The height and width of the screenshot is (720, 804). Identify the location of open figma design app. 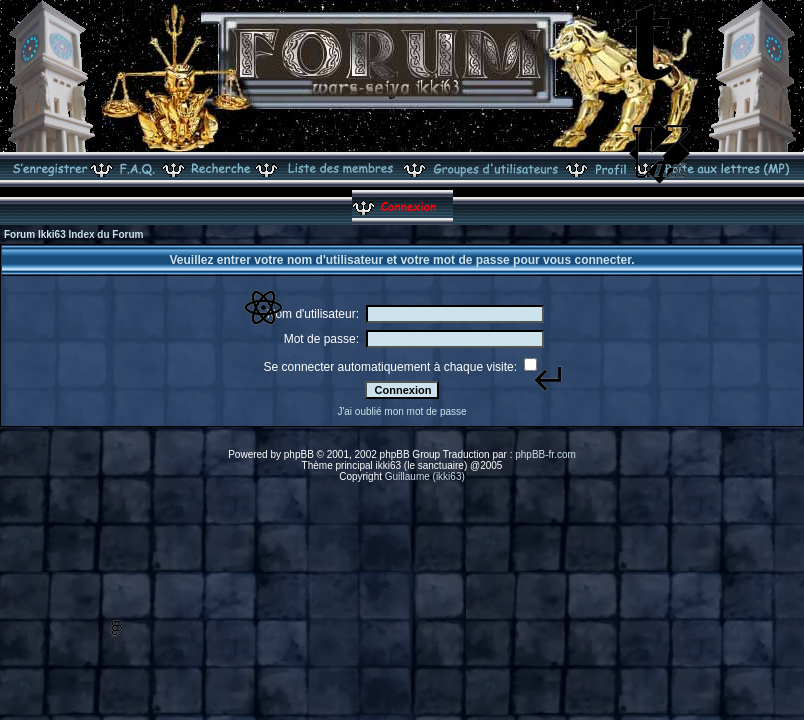
(117, 628).